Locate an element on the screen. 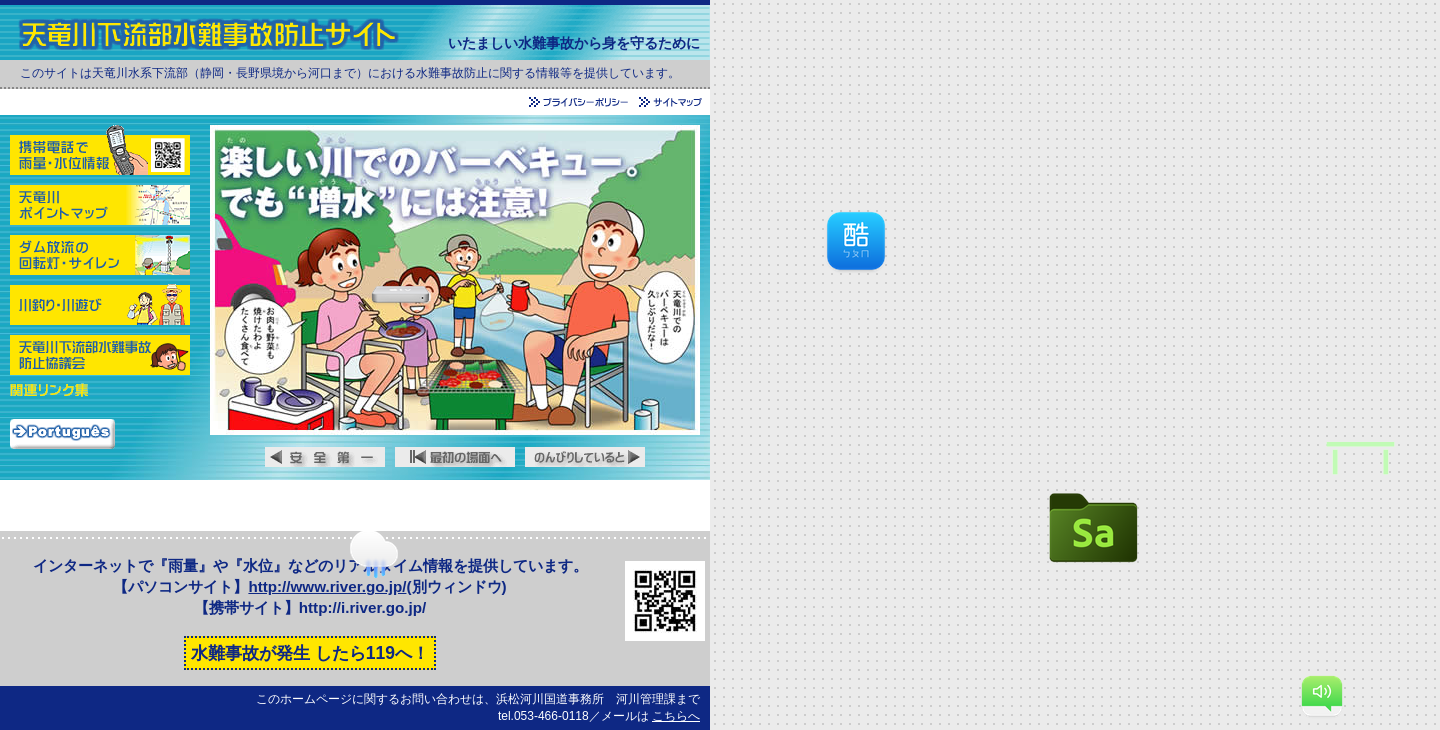  apple tv device or app is located at coordinates (400, 285).